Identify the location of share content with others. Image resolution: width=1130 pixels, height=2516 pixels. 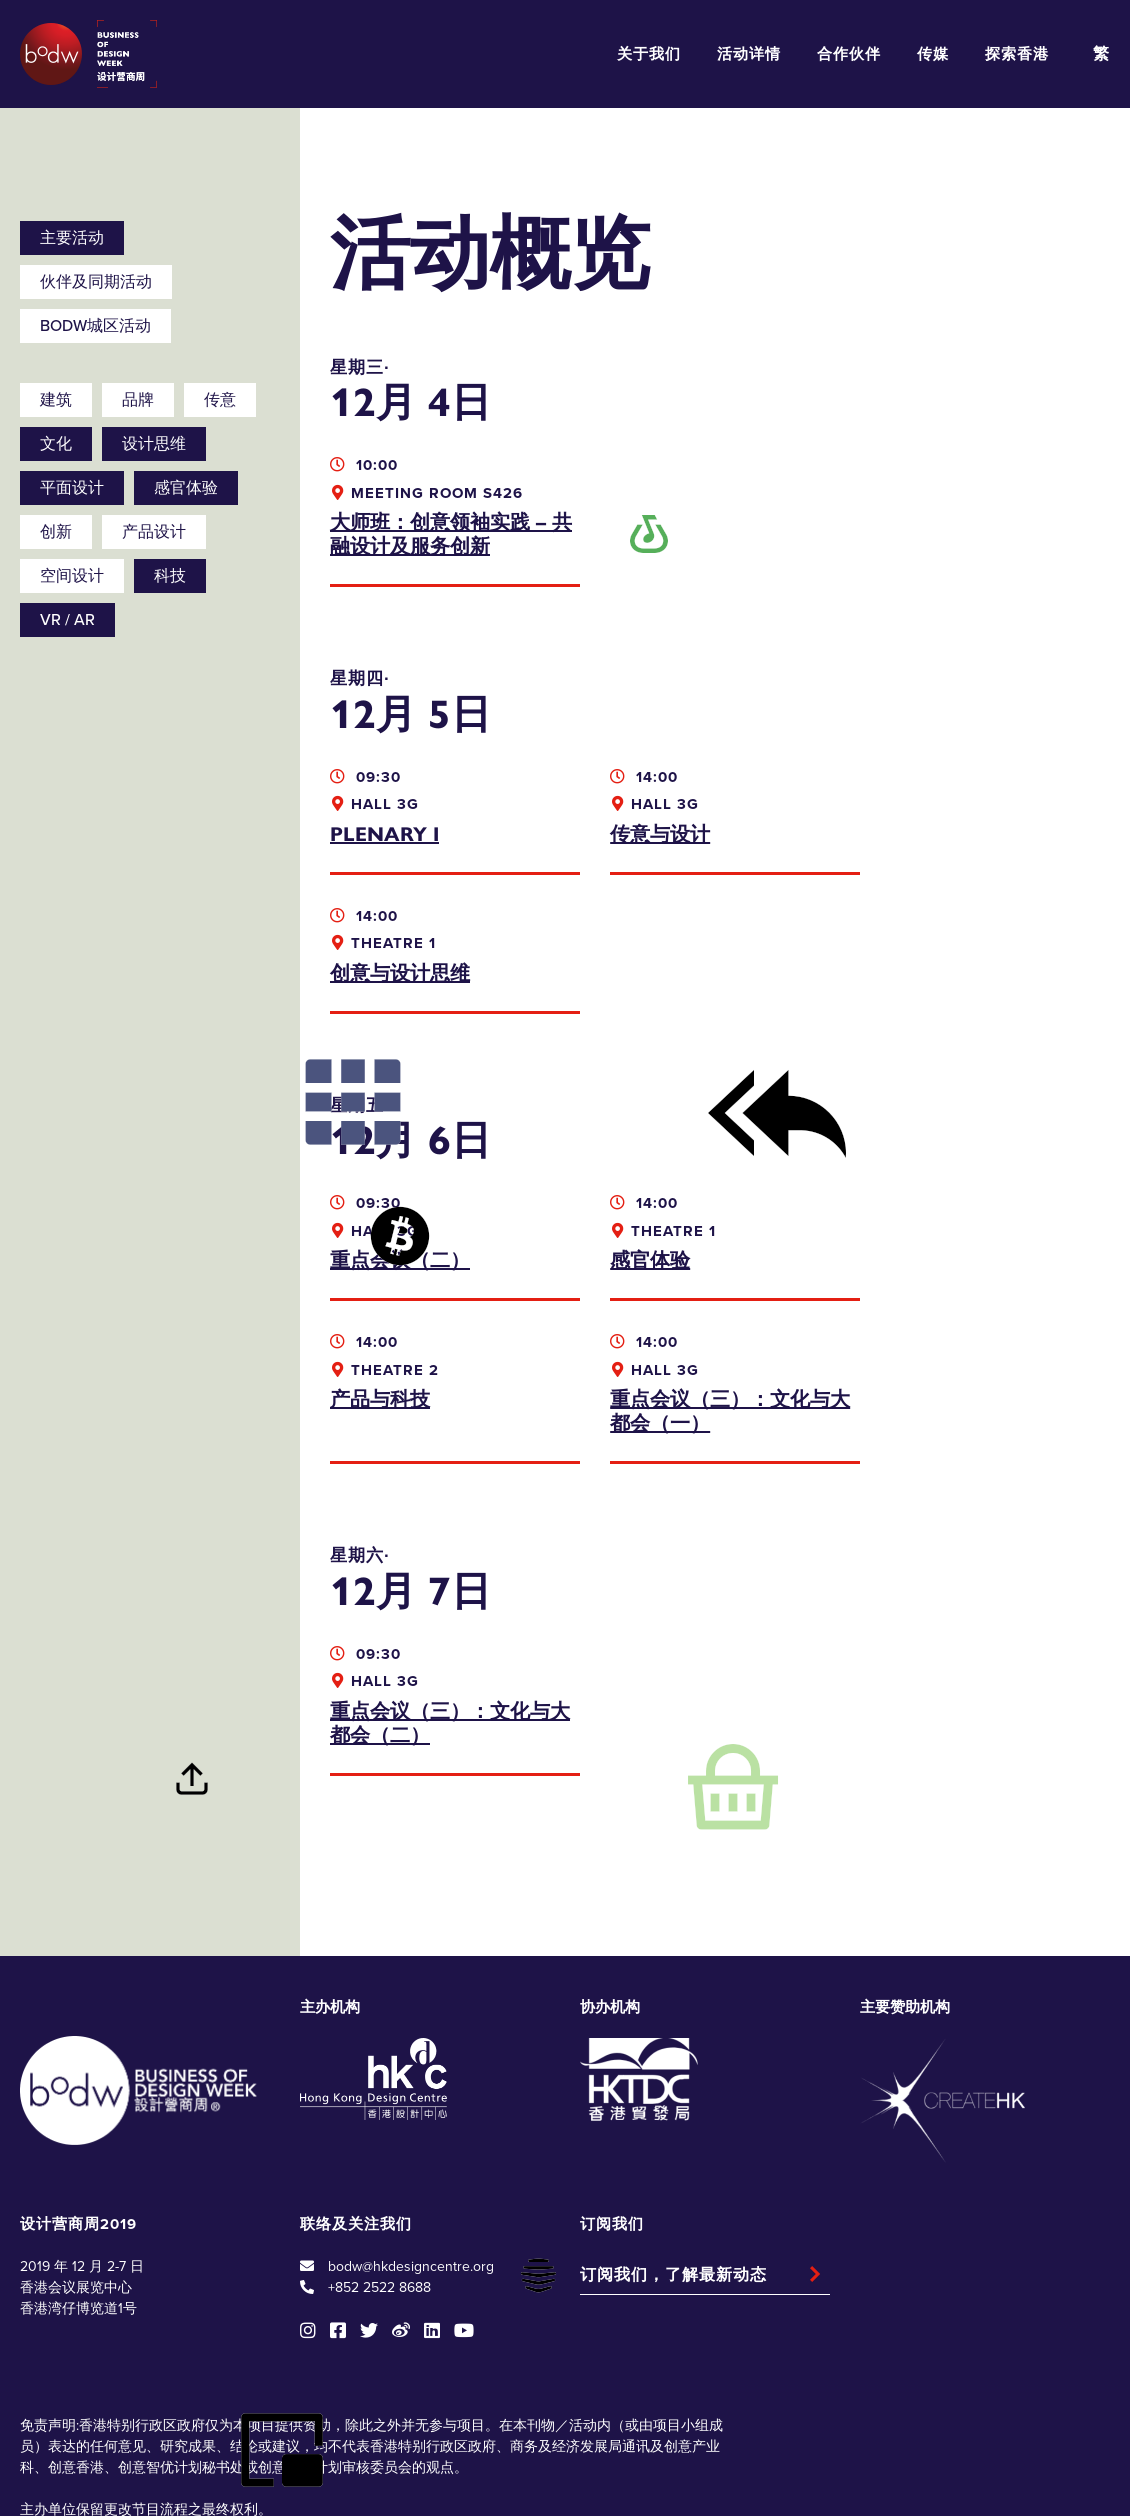
(192, 1779).